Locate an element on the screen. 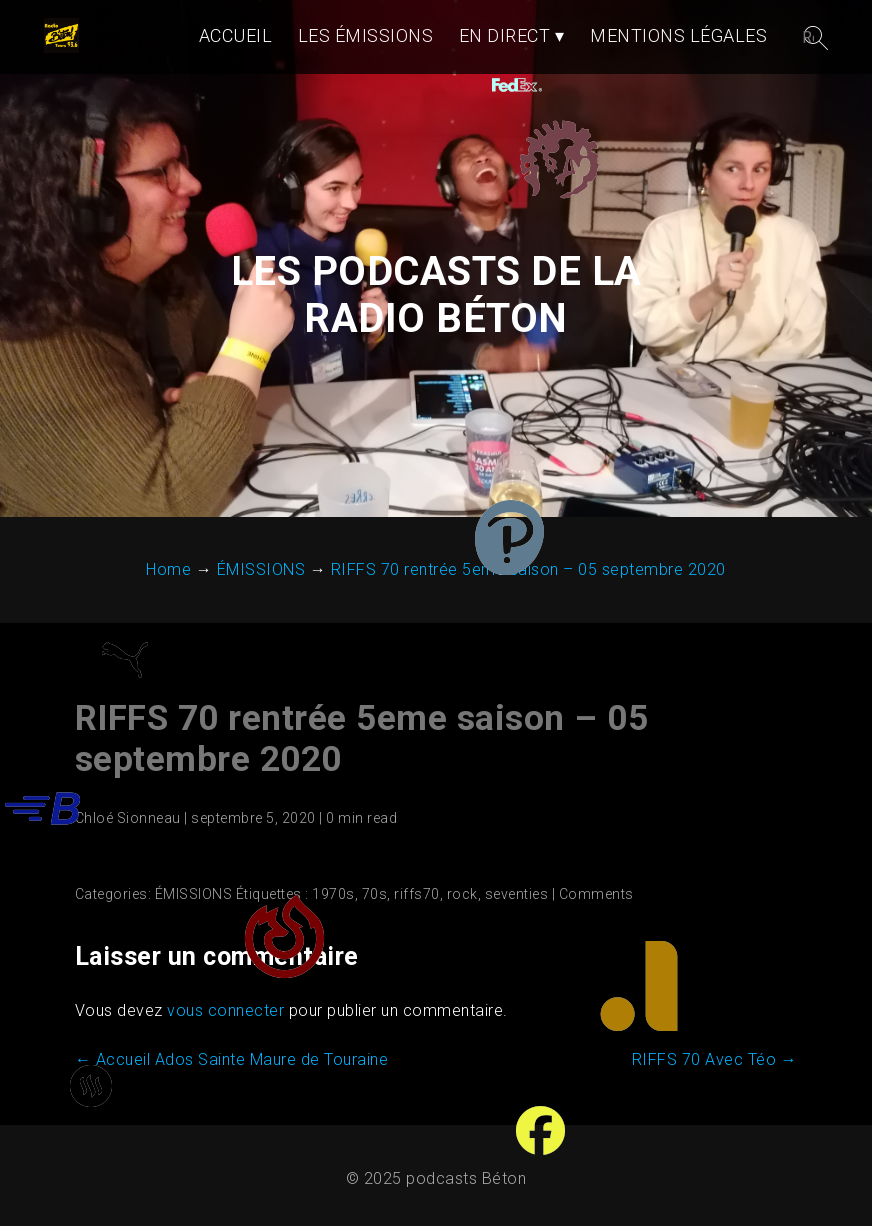  open the FedEx shipping app is located at coordinates (517, 85).